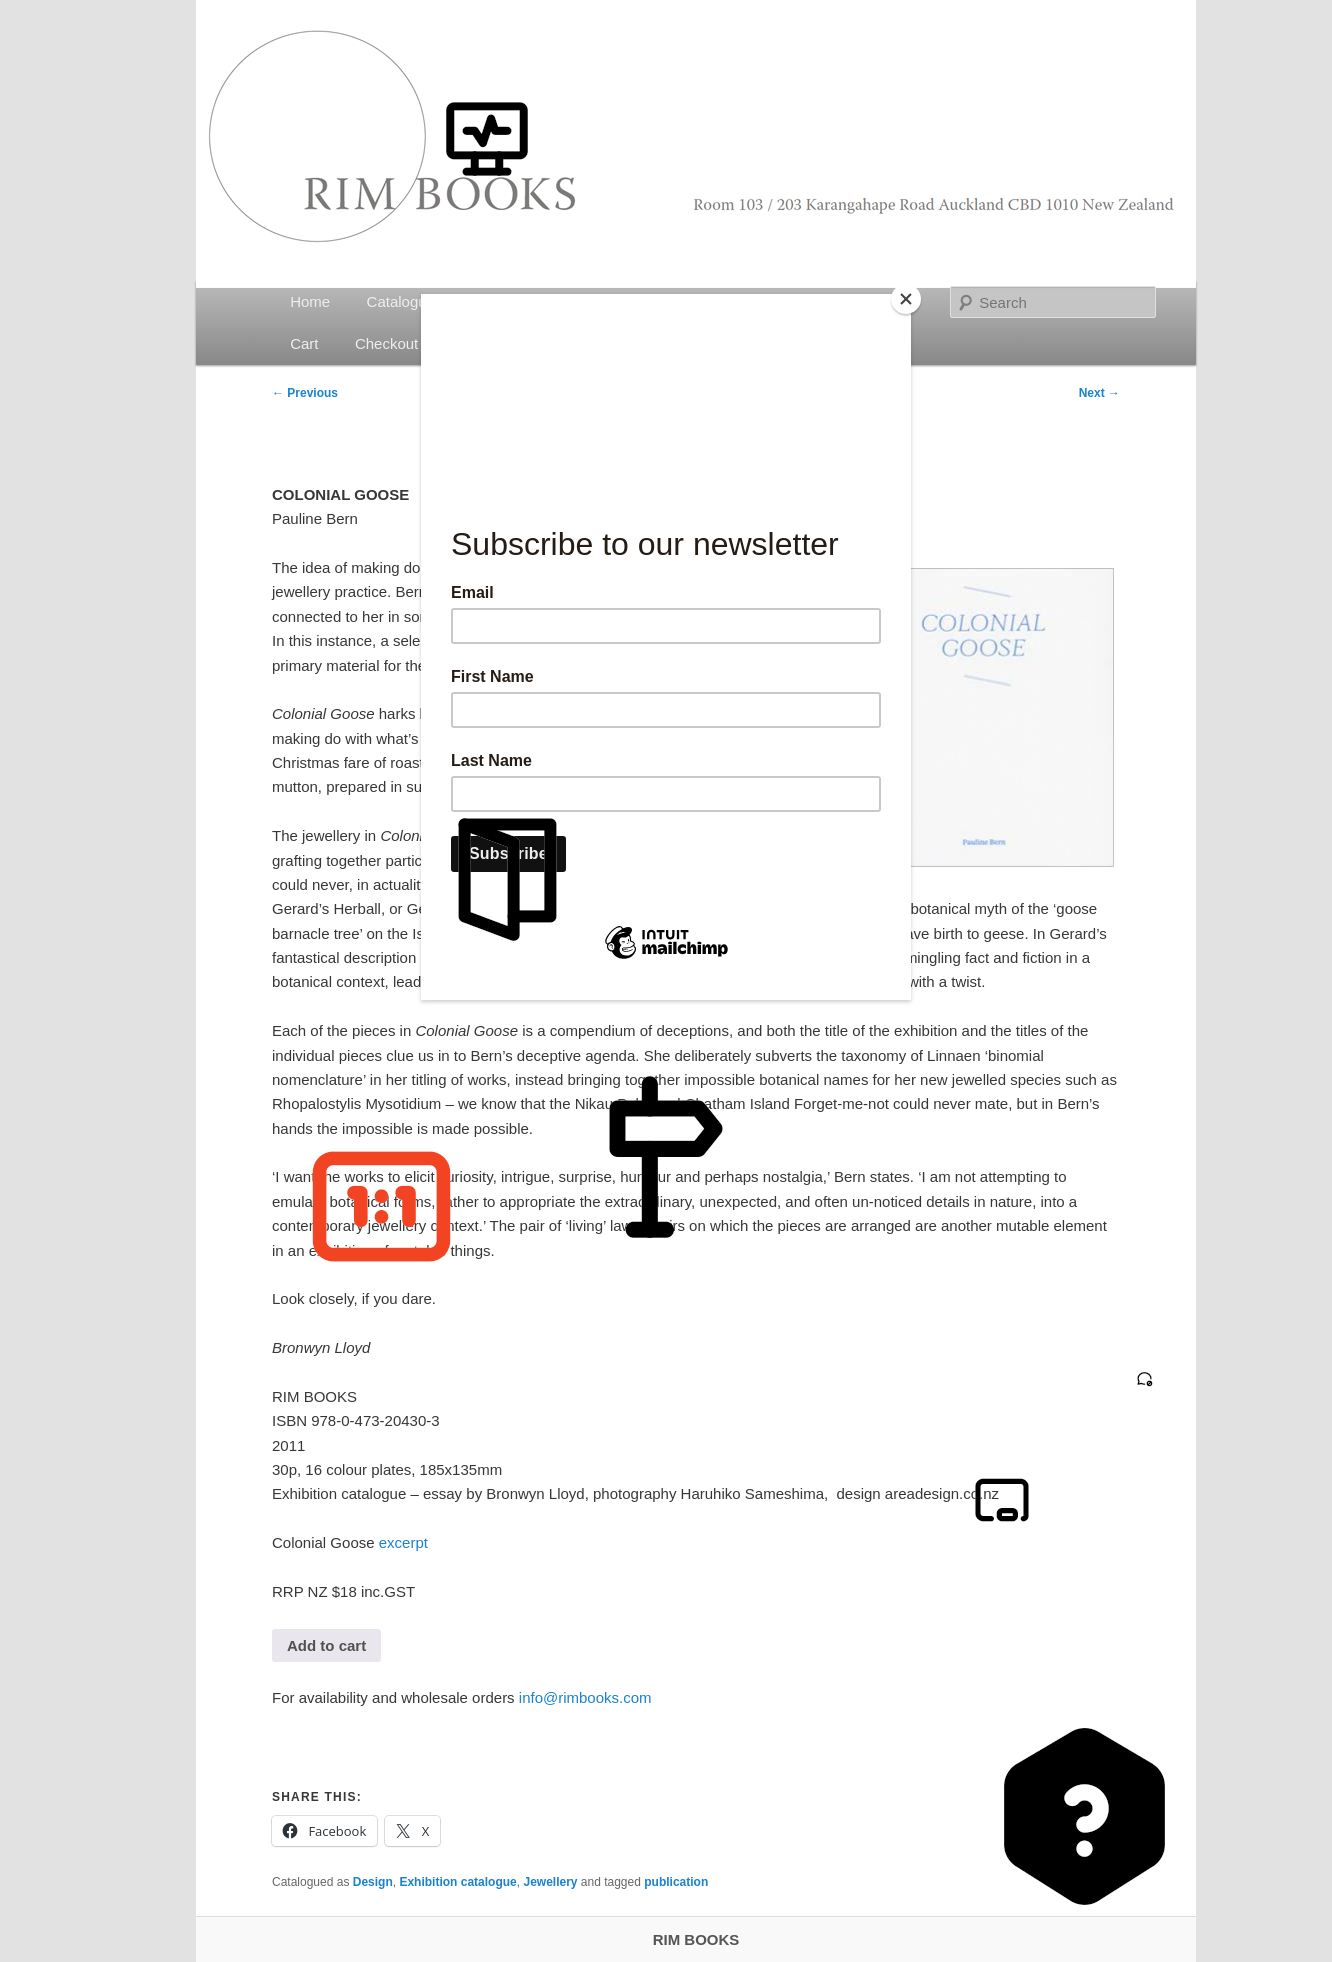 The width and height of the screenshot is (1332, 1962). I want to click on cancel or block a conversation, so click(1144, 1378).